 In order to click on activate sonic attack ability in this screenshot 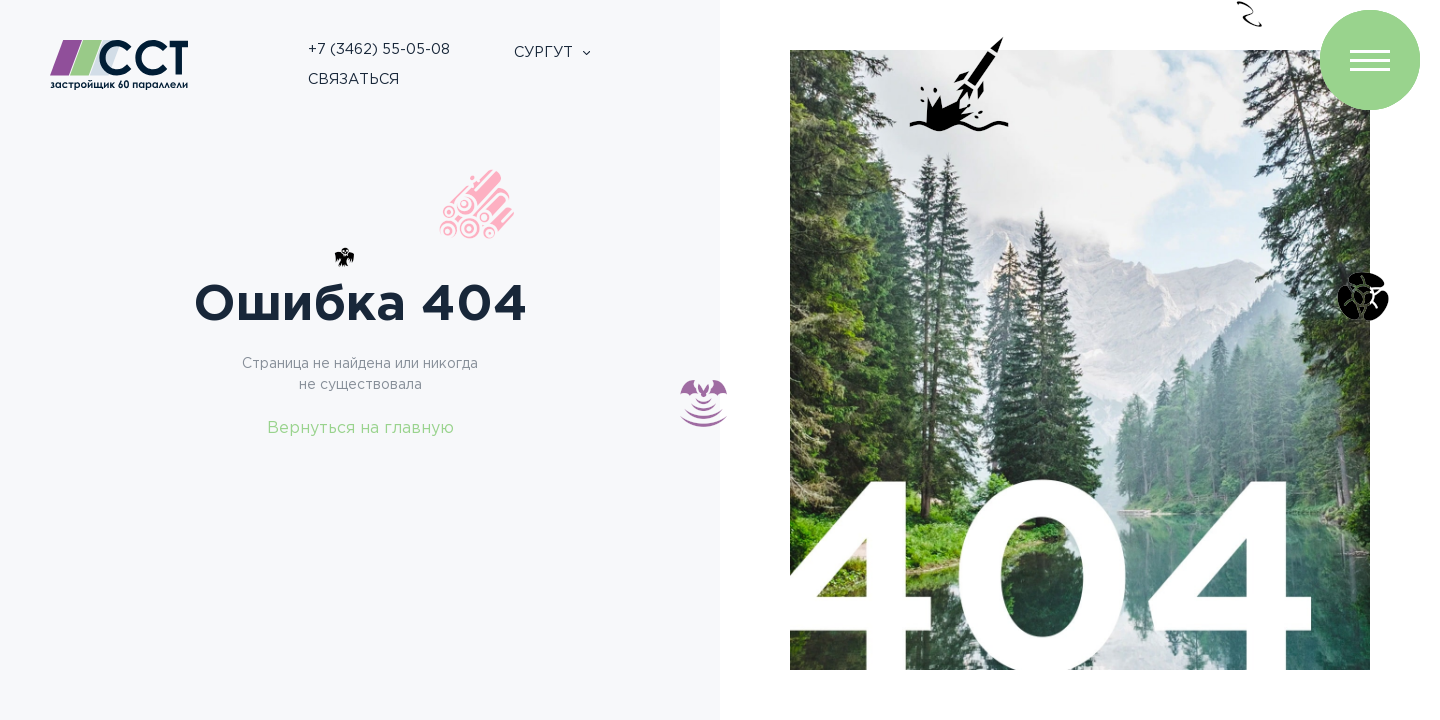, I will do `click(703, 403)`.